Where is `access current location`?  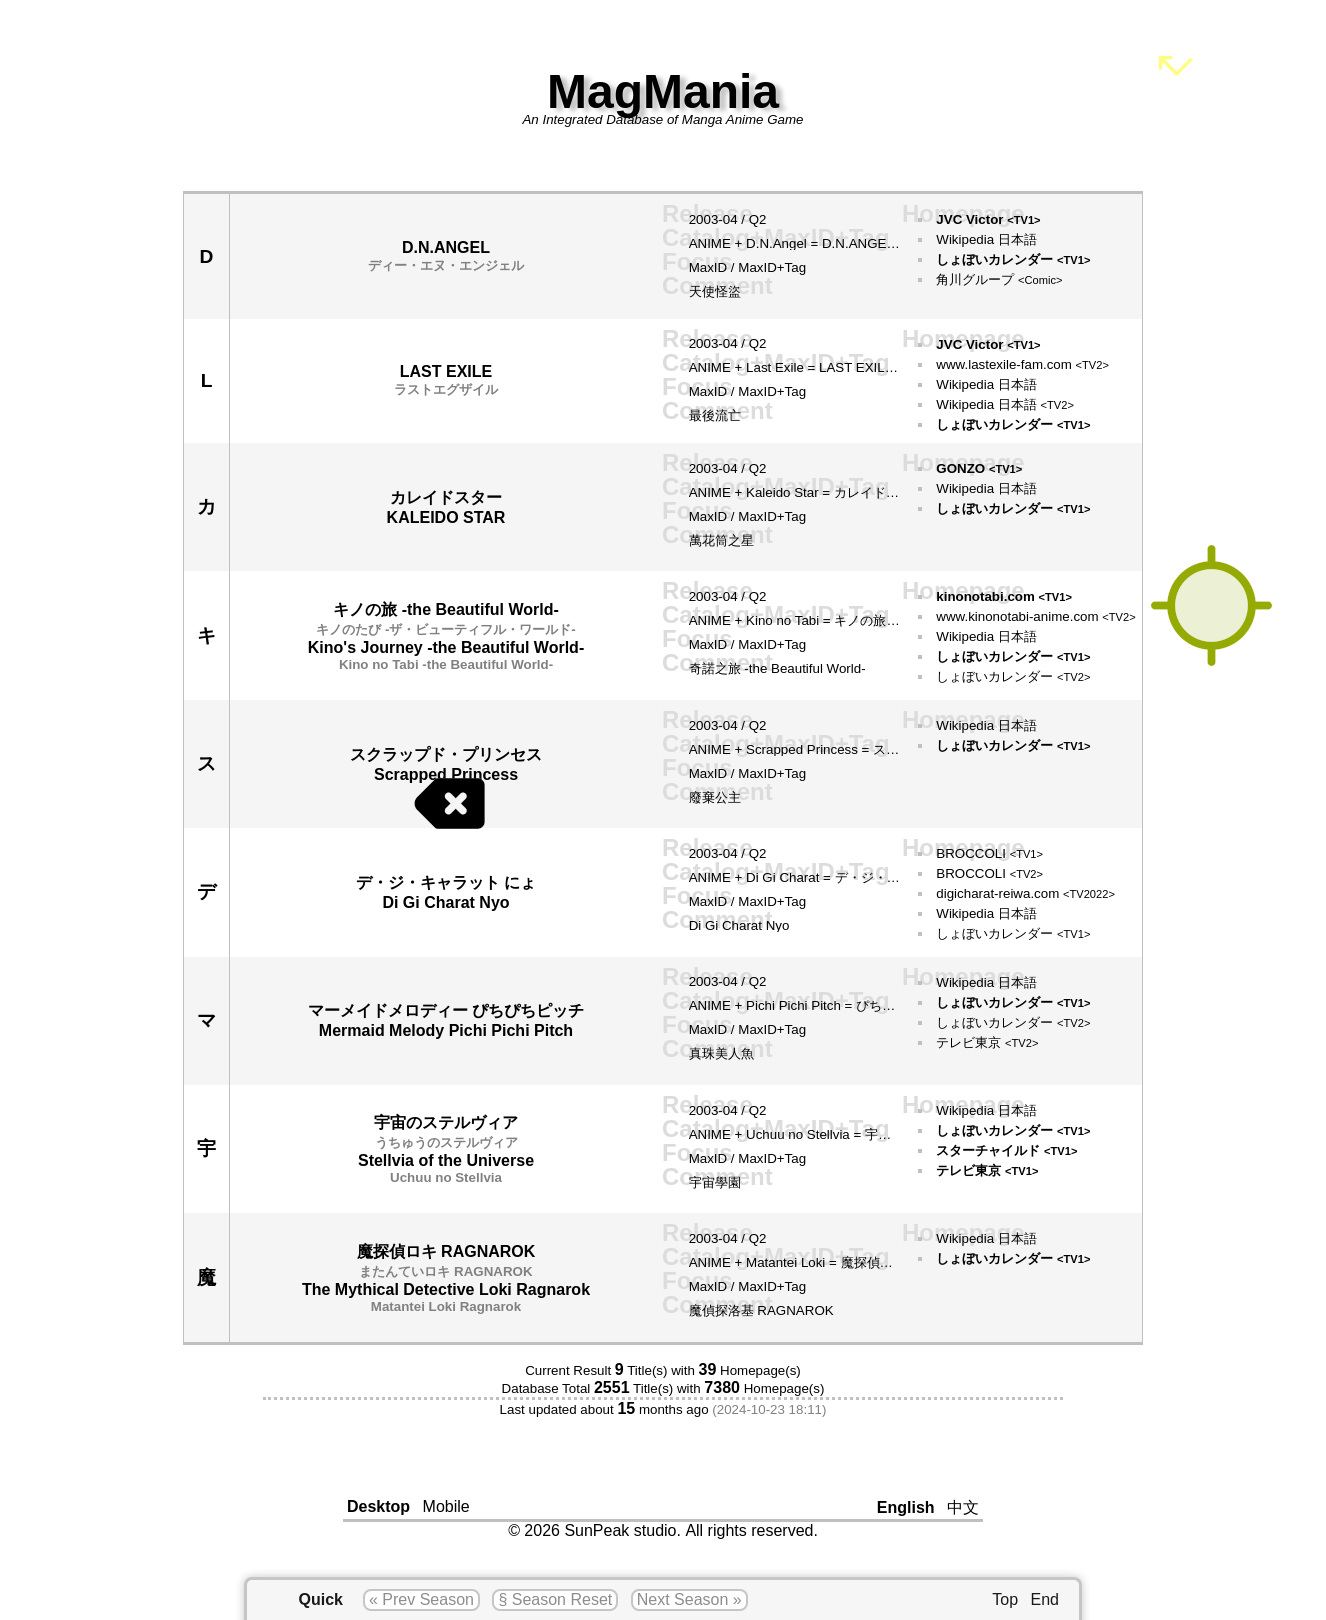 access current location is located at coordinates (1211, 605).